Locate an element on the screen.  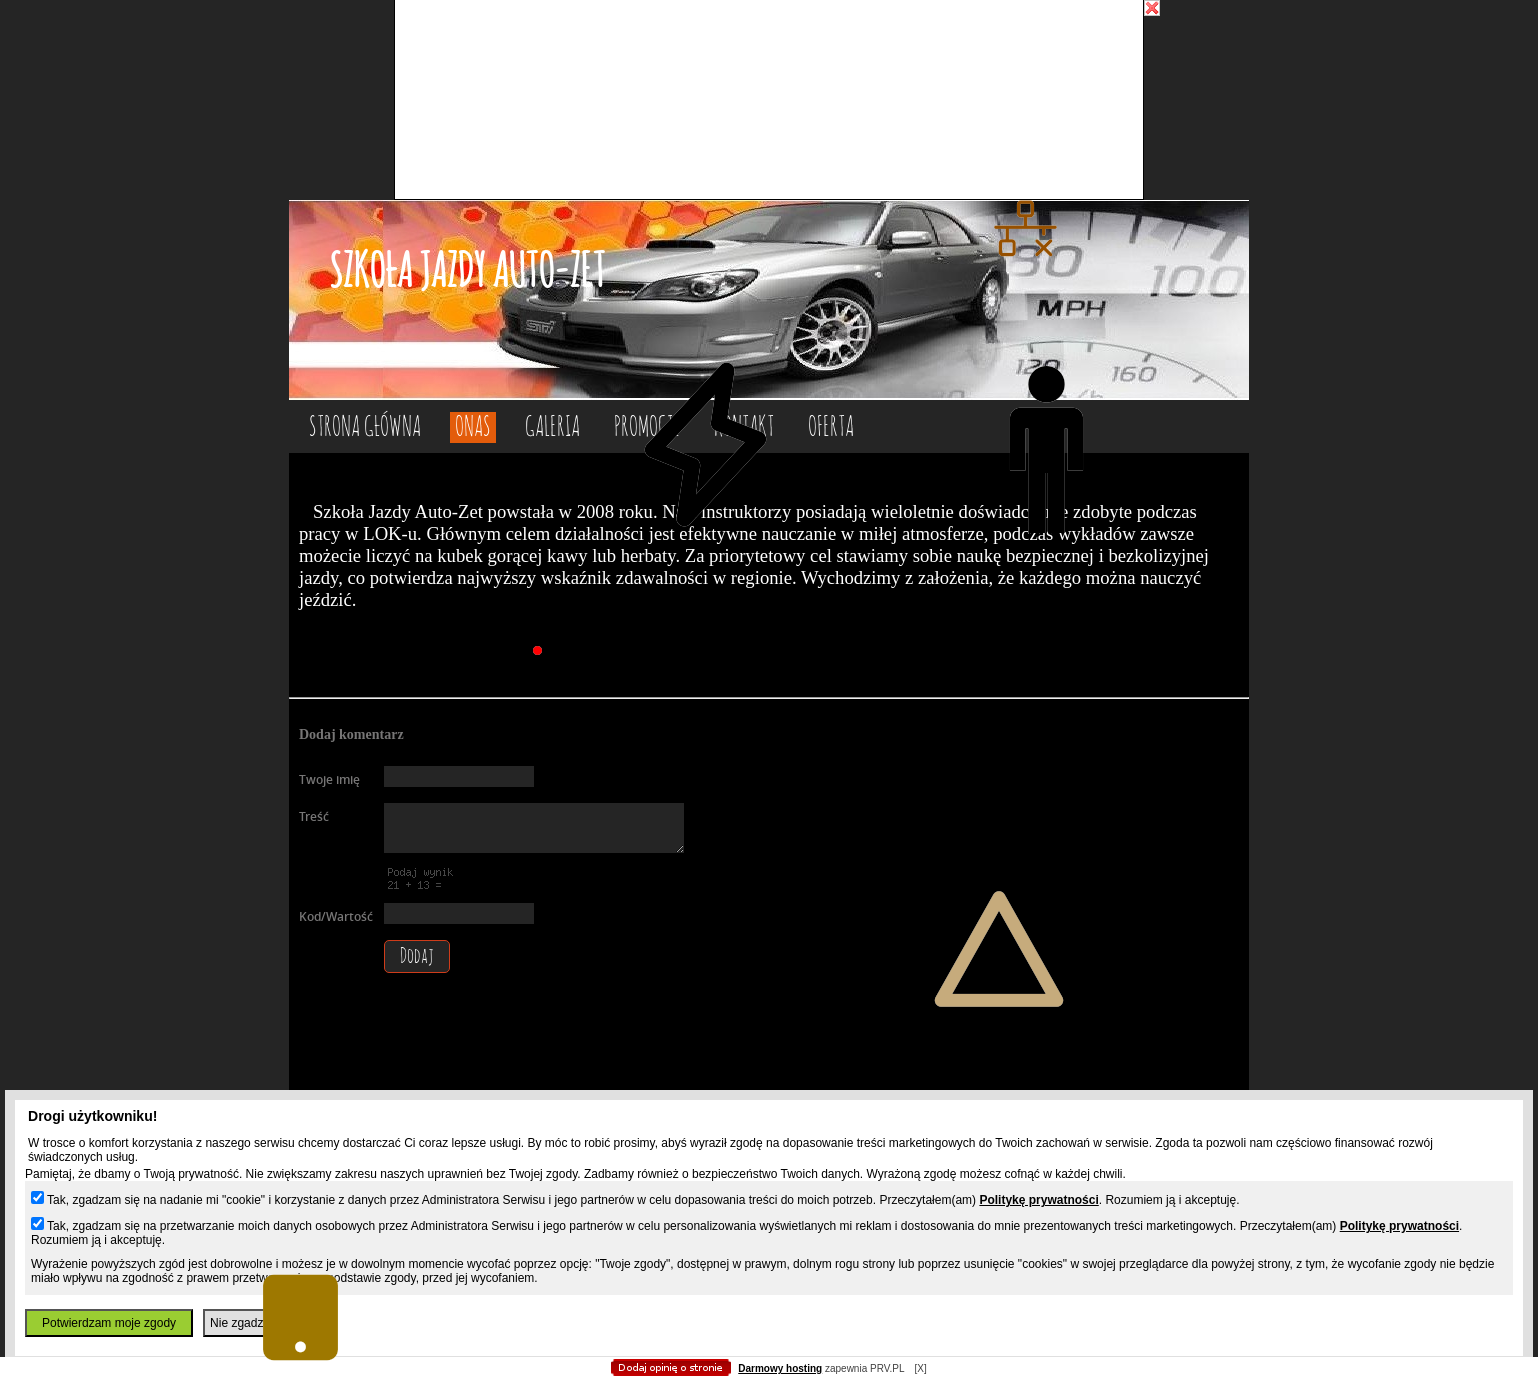
network connection unavailable or disconnected is located at coordinates (1025, 229).